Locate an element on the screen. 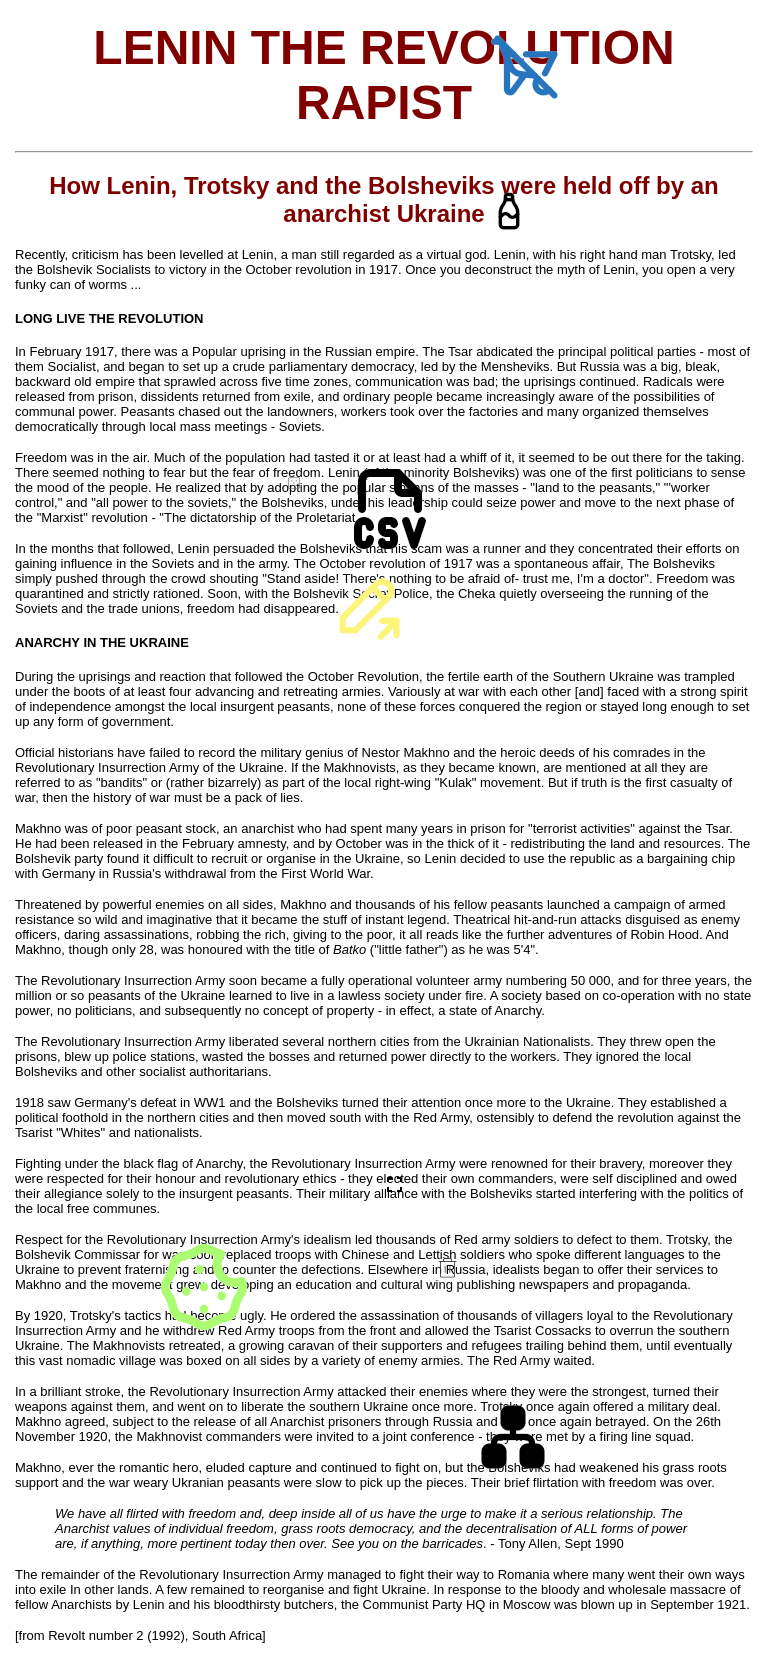 The width and height of the screenshot is (768, 1663). view beverage or drink options is located at coordinates (509, 212).